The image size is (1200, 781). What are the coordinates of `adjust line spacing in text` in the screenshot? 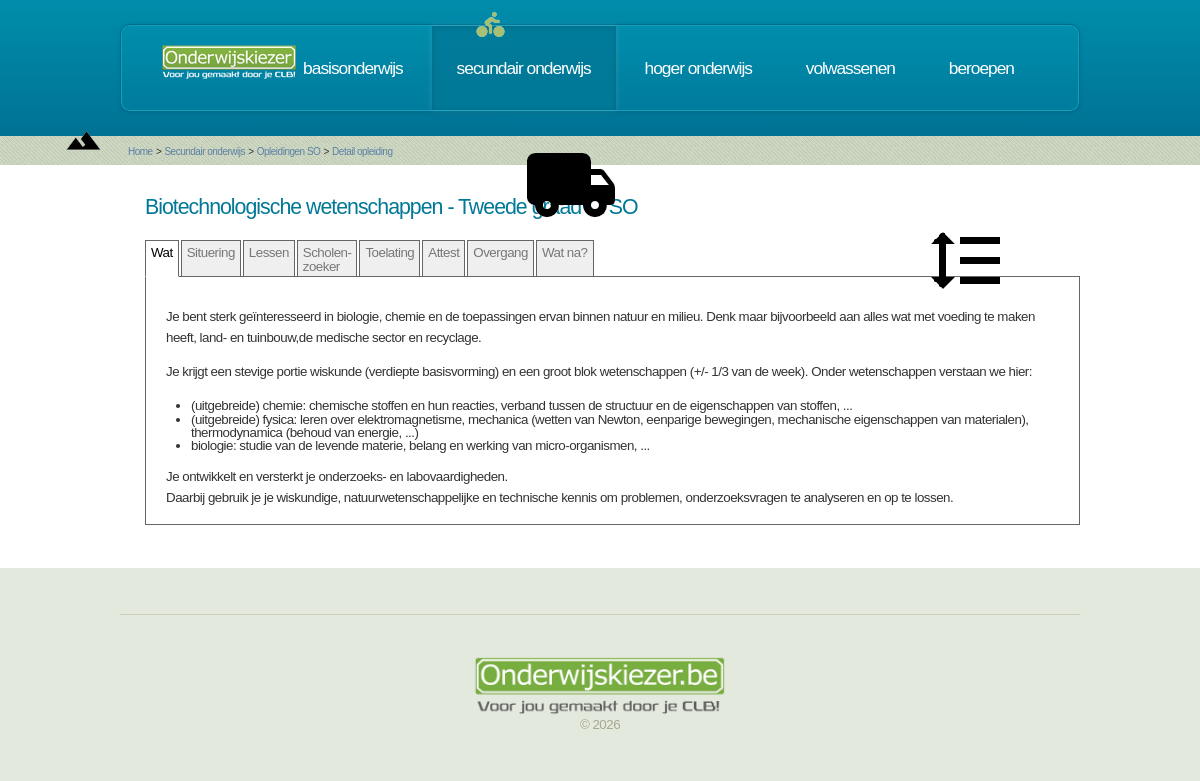 It's located at (966, 260).